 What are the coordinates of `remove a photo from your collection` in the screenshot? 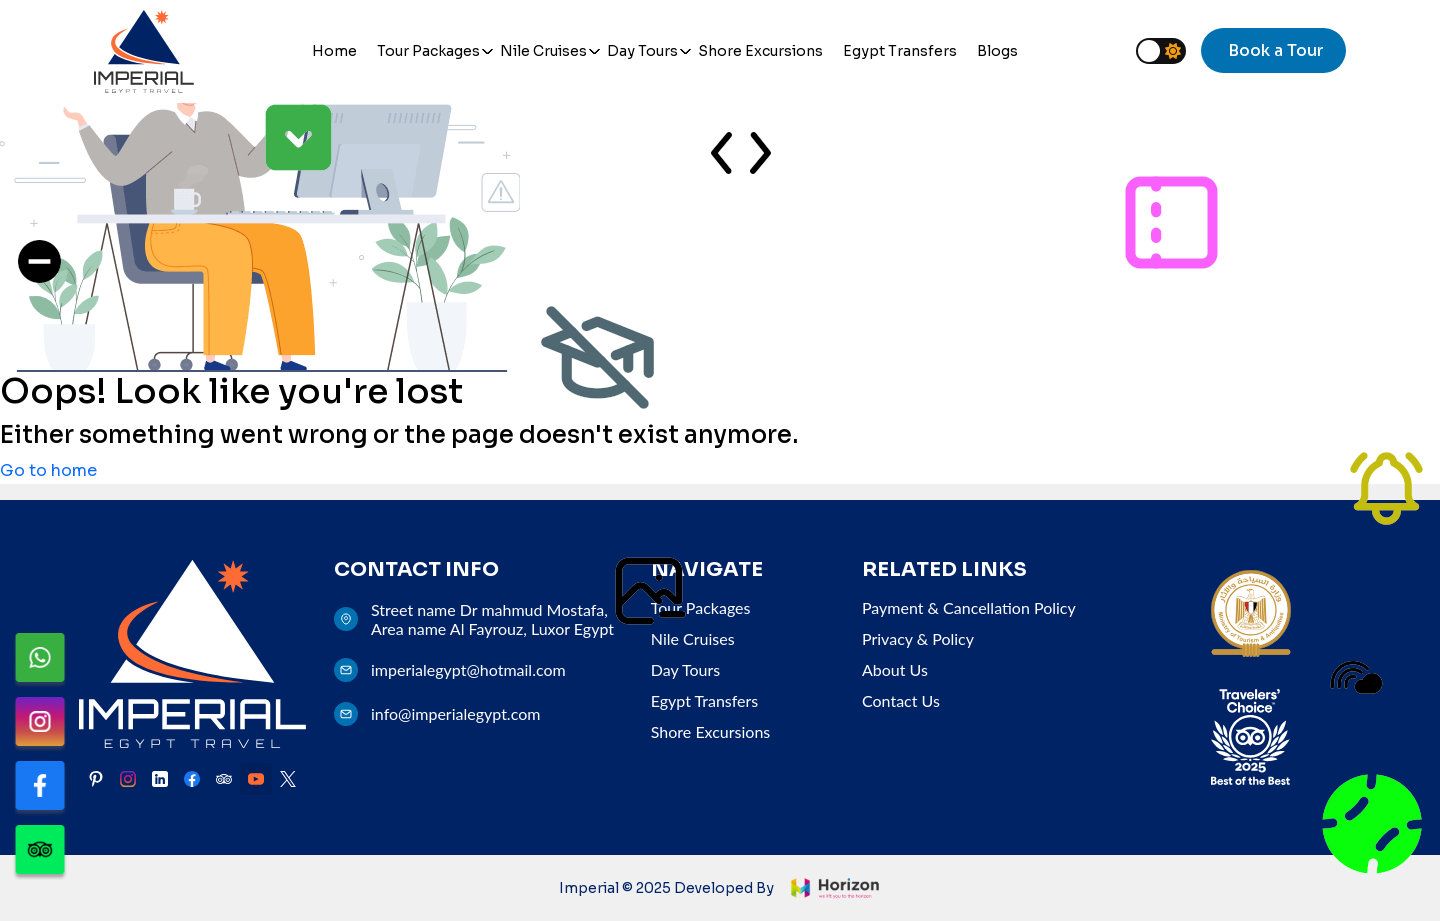 It's located at (649, 591).